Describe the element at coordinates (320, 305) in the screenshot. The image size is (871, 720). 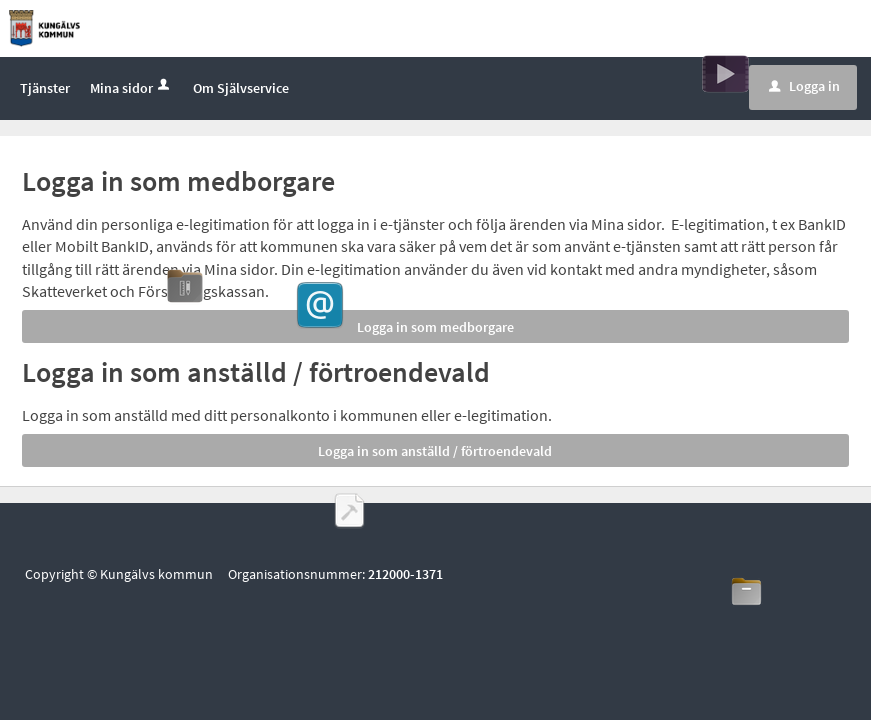
I see `manage email account settings` at that location.